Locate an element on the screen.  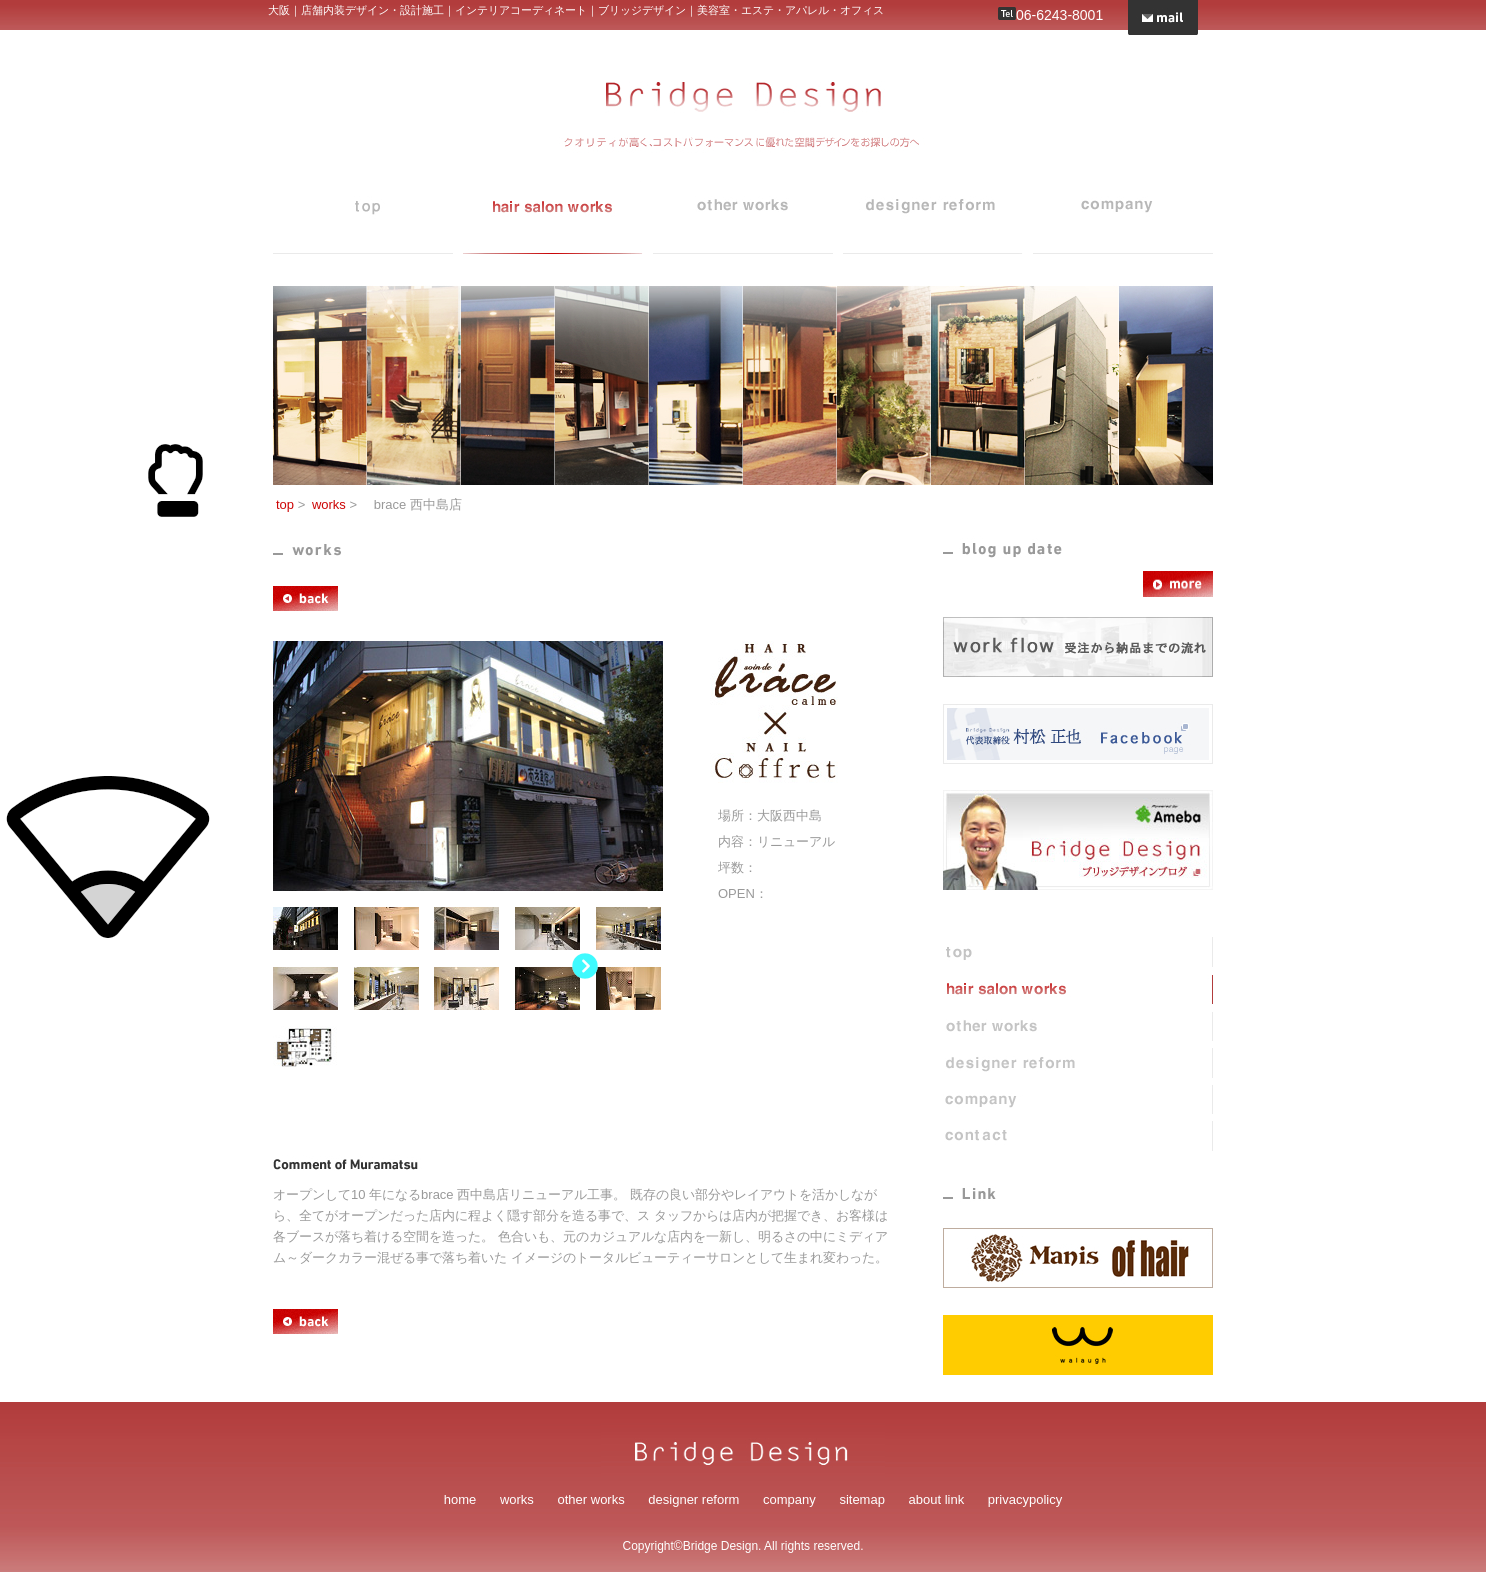
rock gesture for rock-paper-scissors game is located at coordinates (175, 480).